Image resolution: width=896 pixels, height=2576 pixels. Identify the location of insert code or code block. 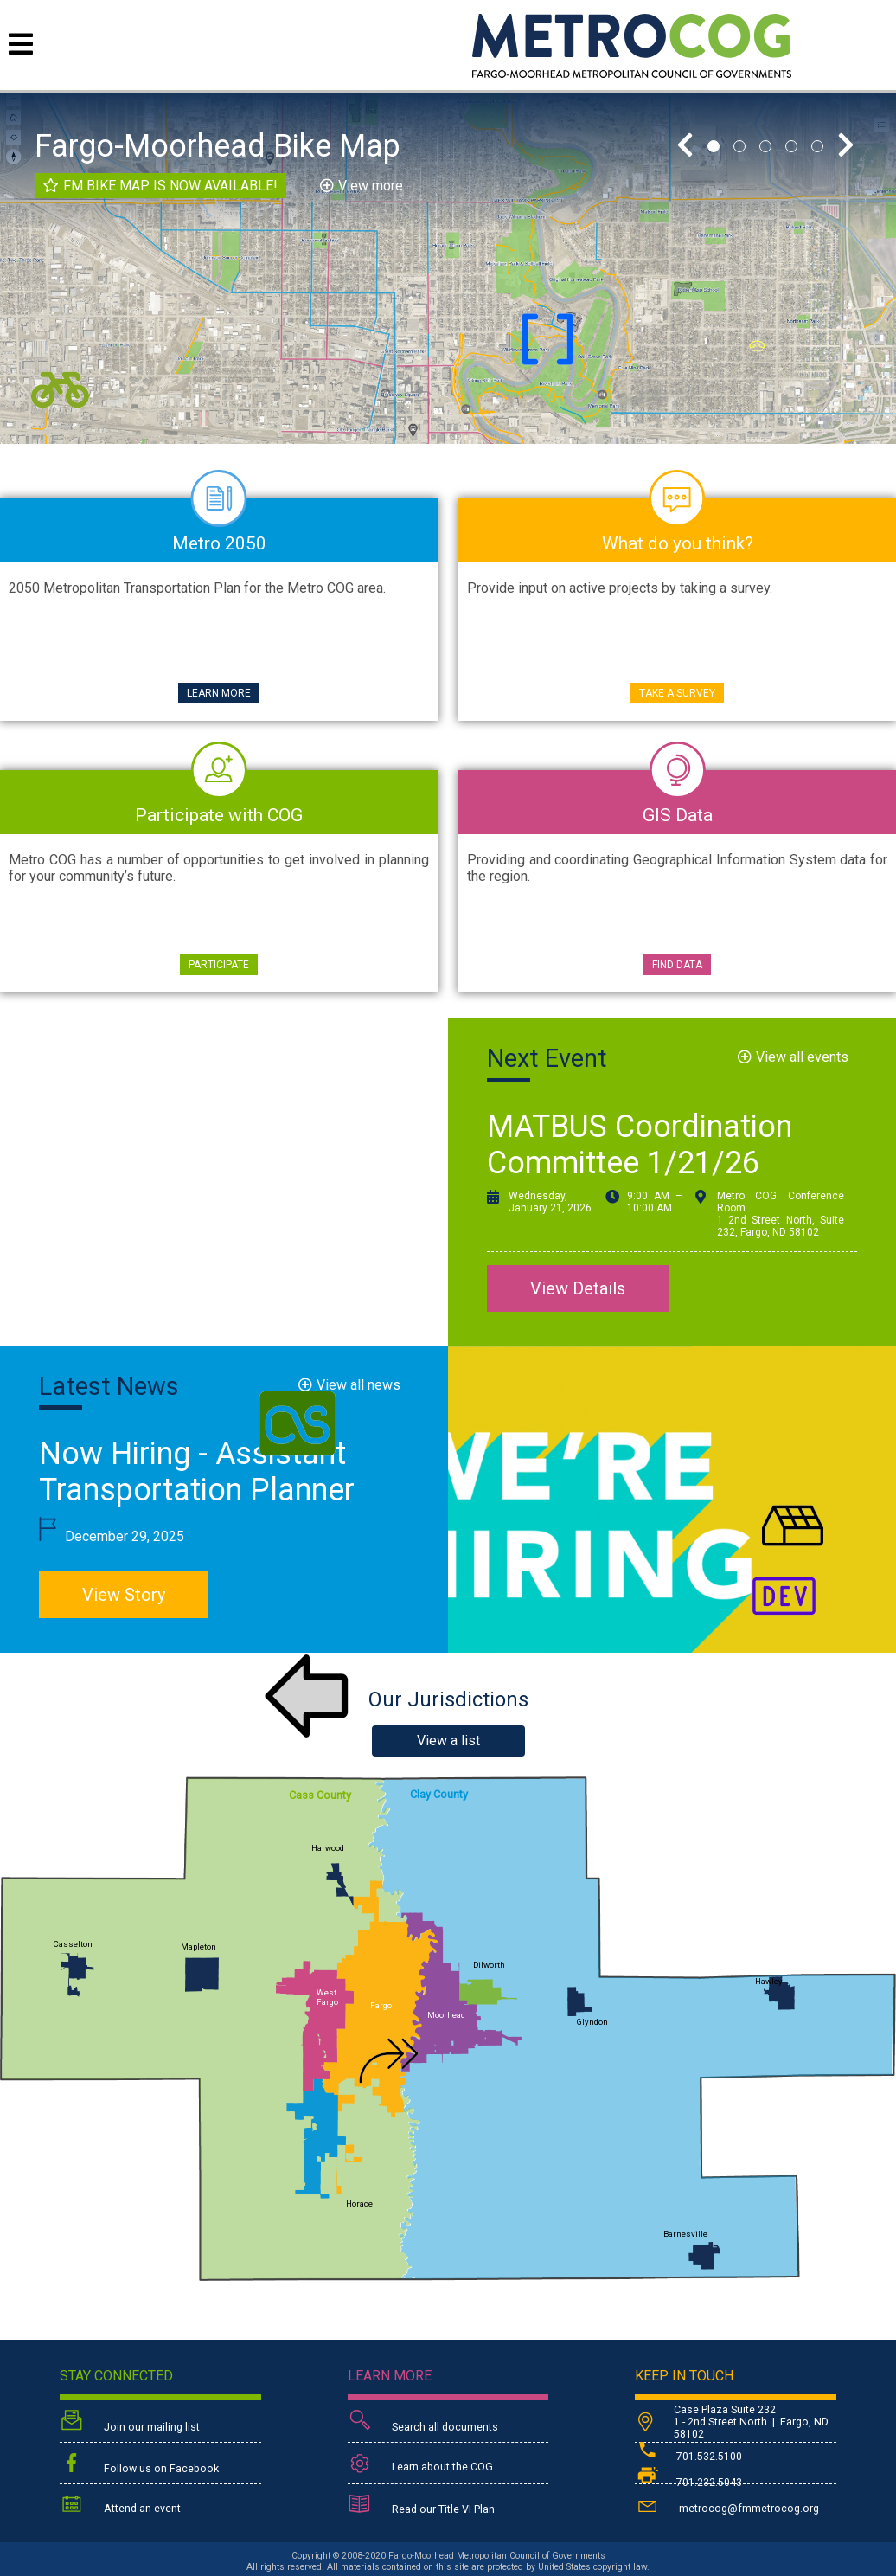
(547, 339).